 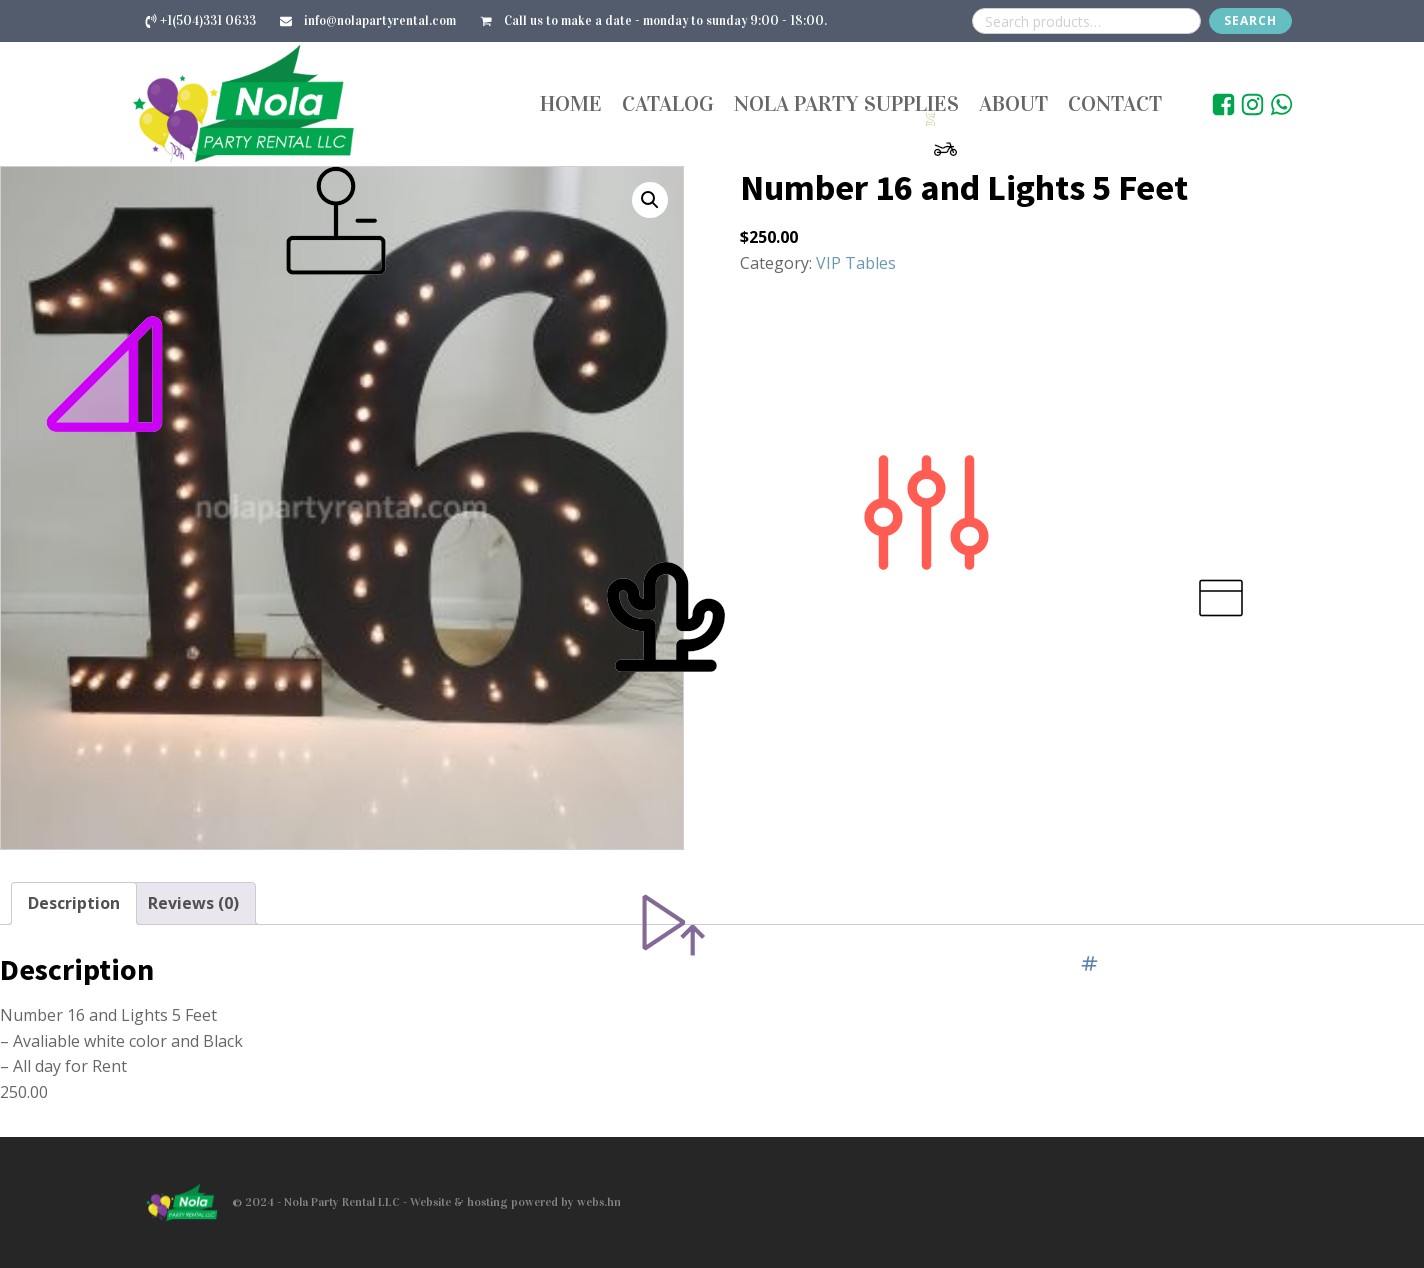 I want to click on indicates strong cellular network signal, so click(x=114, y=379).